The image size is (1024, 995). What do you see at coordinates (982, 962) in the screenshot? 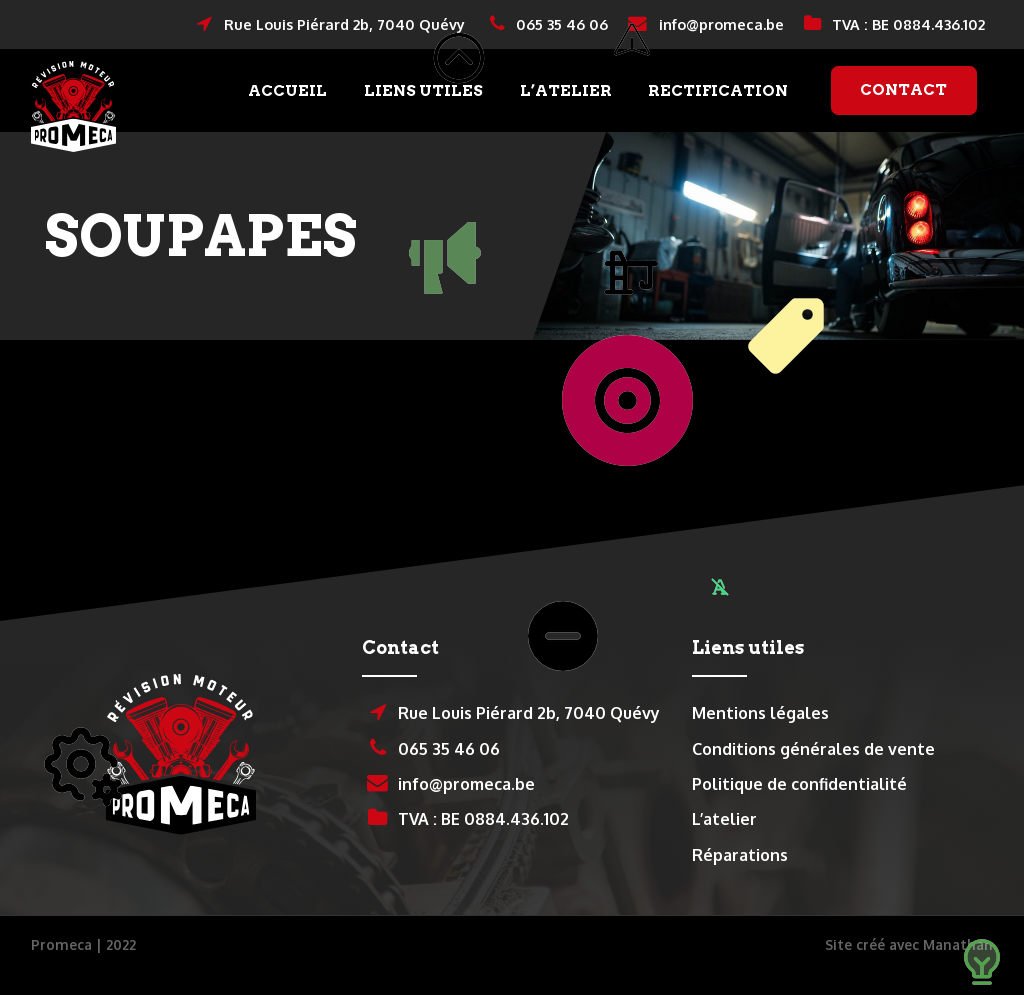
I see `toggle idea or inspiration mode` at bounding box center [982, 962].